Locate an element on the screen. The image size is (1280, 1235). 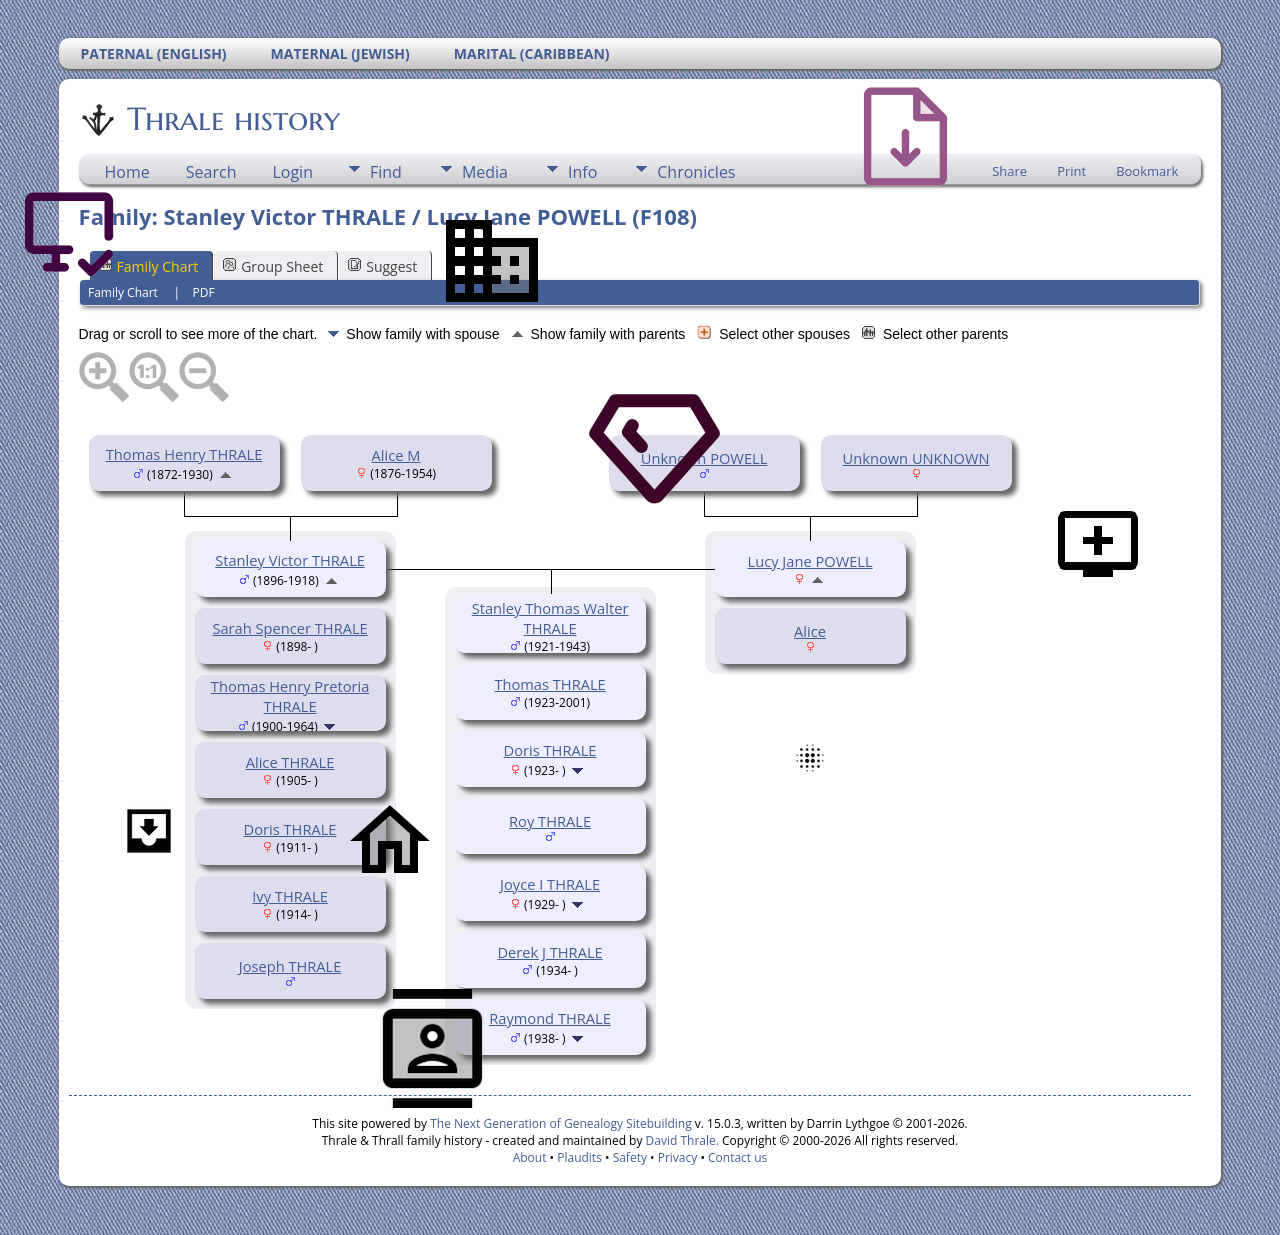
navigate to the home screen is located at coordinates (390, 841).